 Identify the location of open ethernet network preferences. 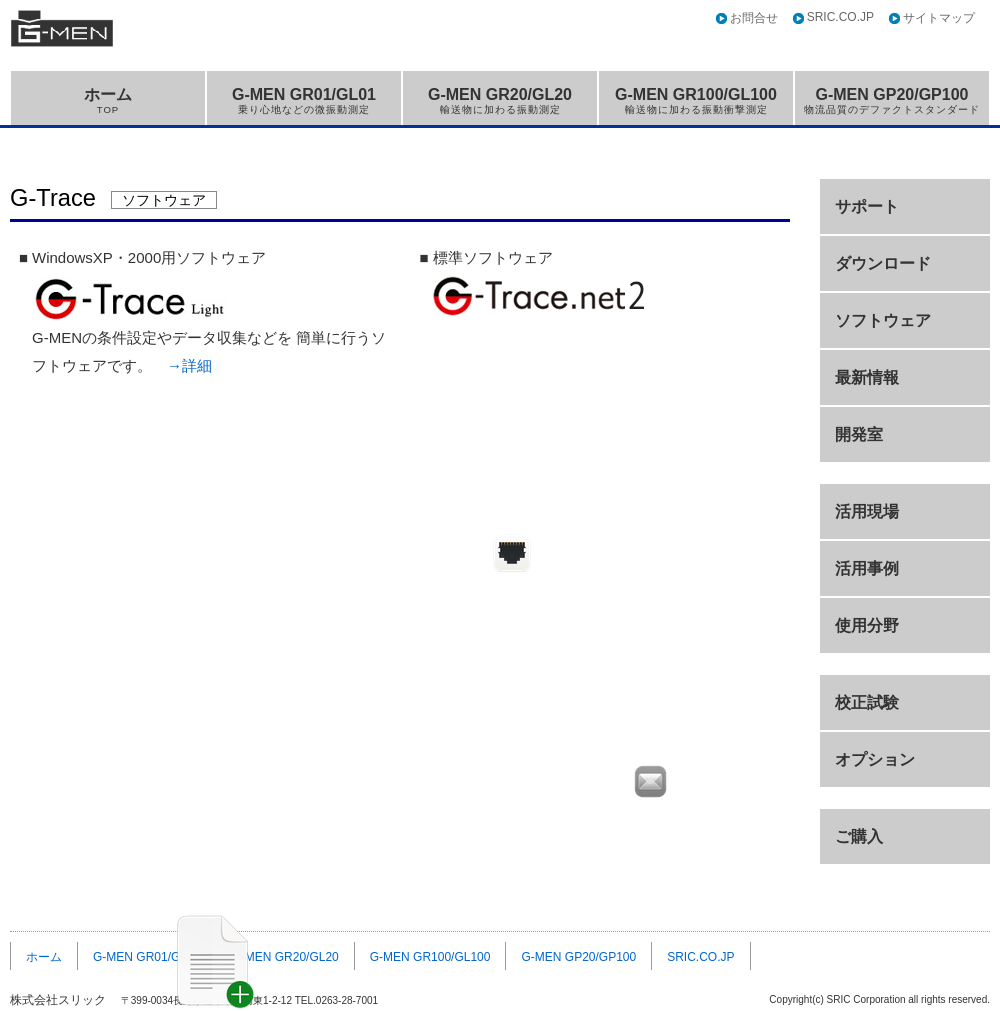
(512, 553).